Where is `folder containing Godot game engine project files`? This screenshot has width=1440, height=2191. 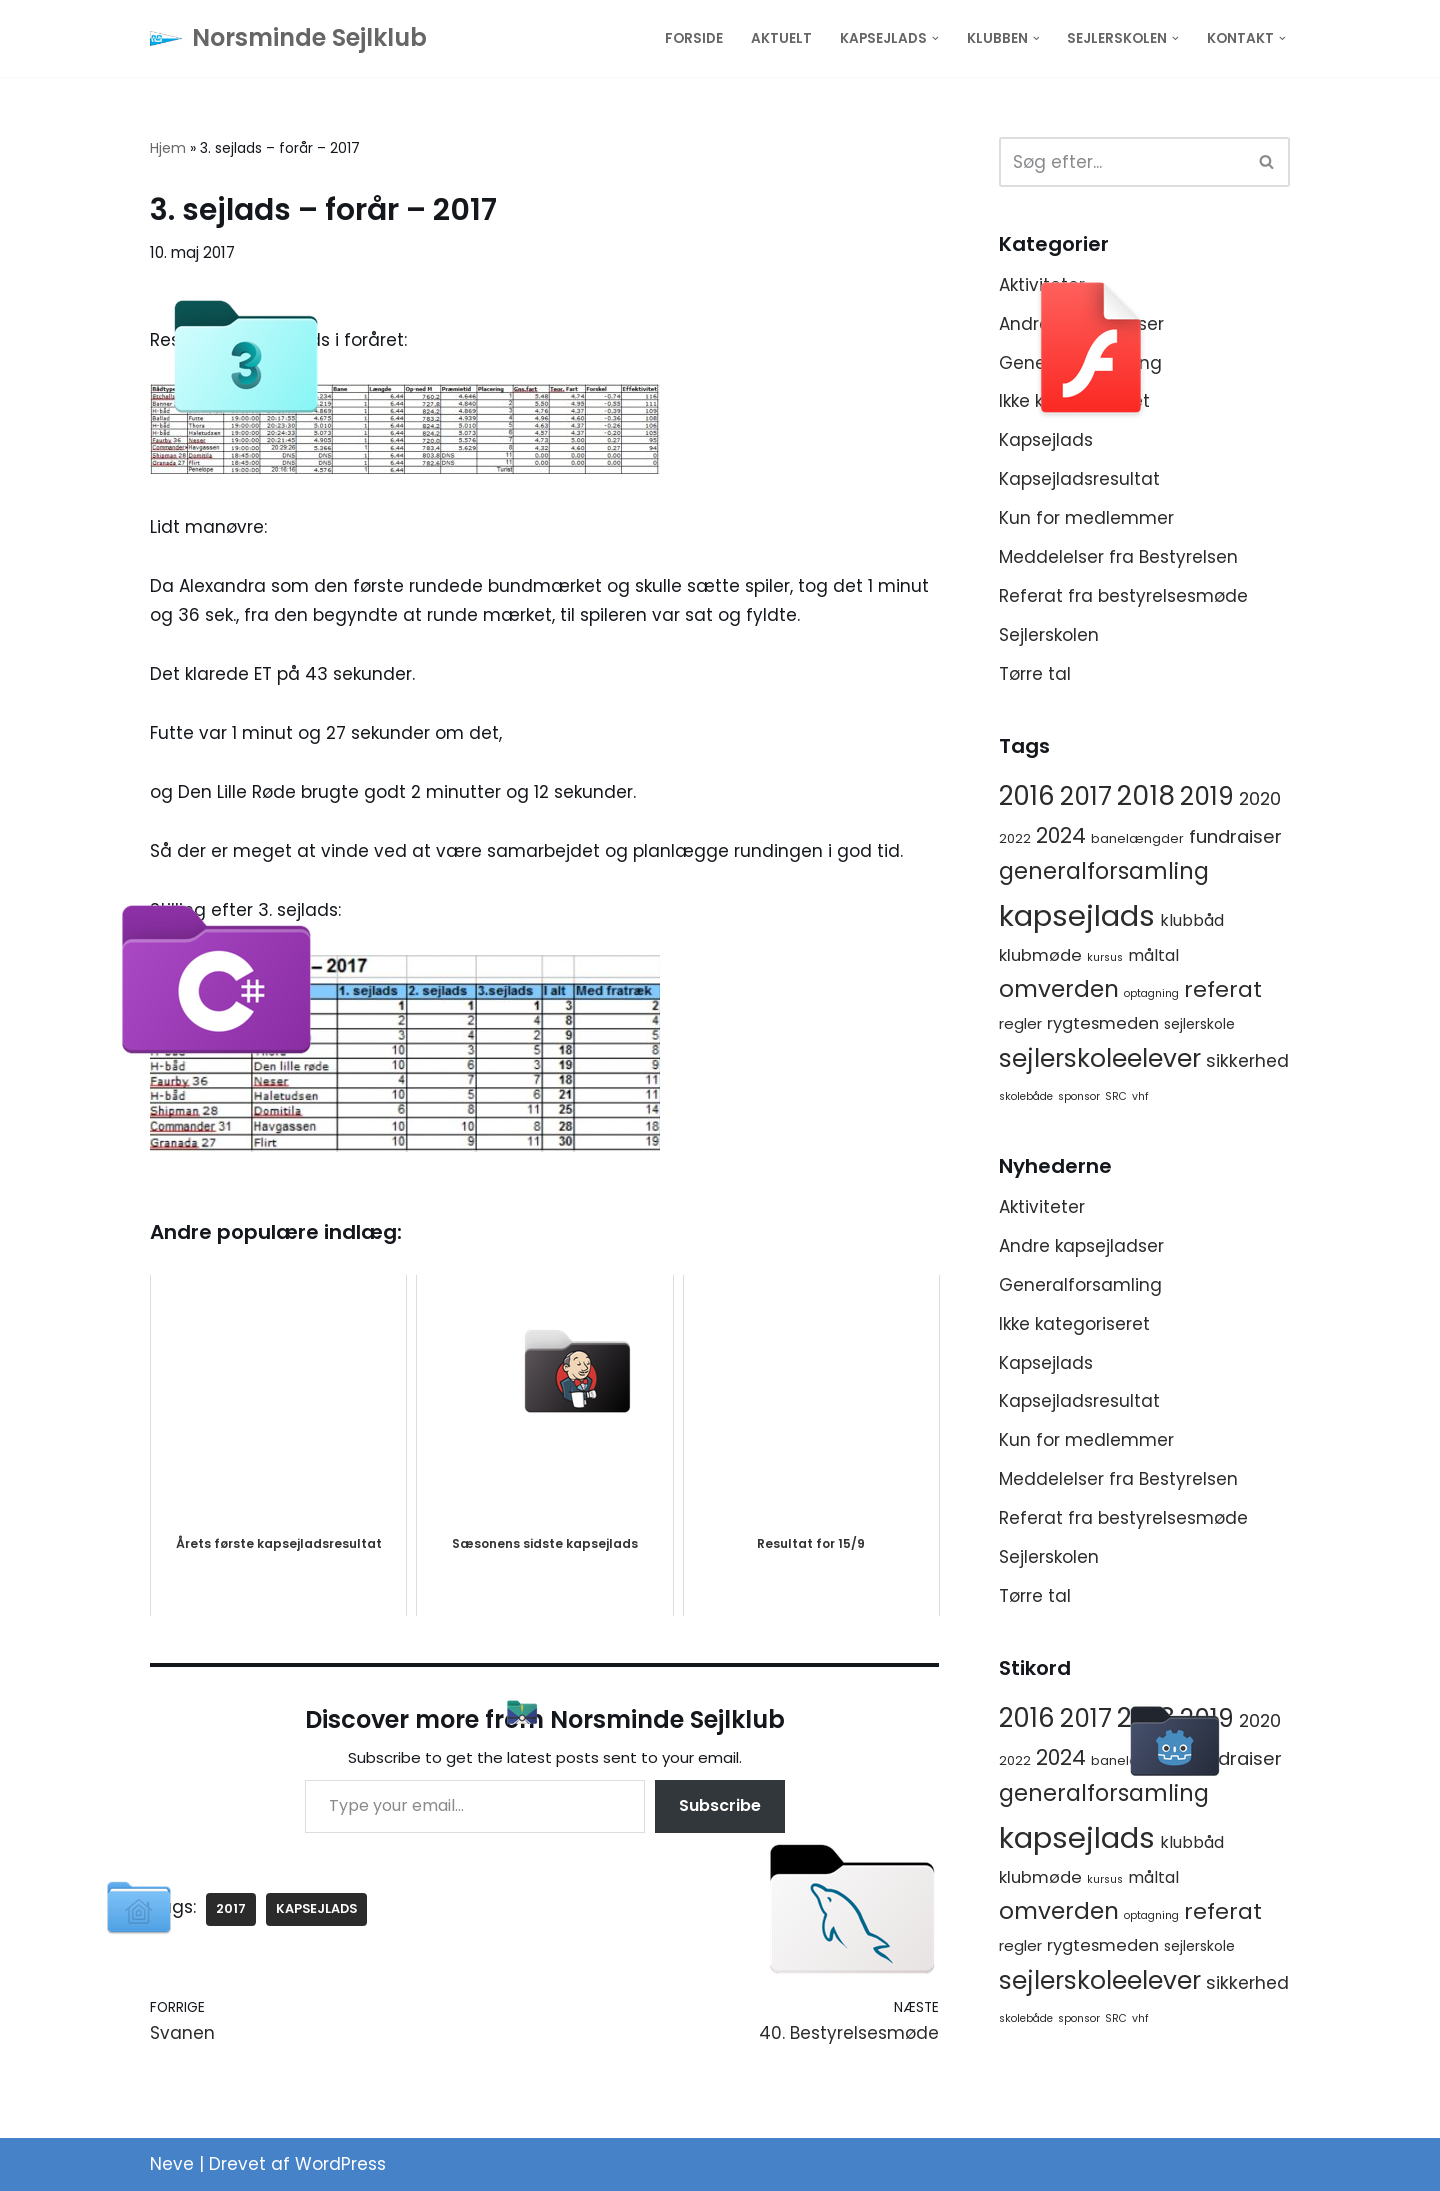 folder containing Godot game engine project files is located at coordinates (1174, 1743).